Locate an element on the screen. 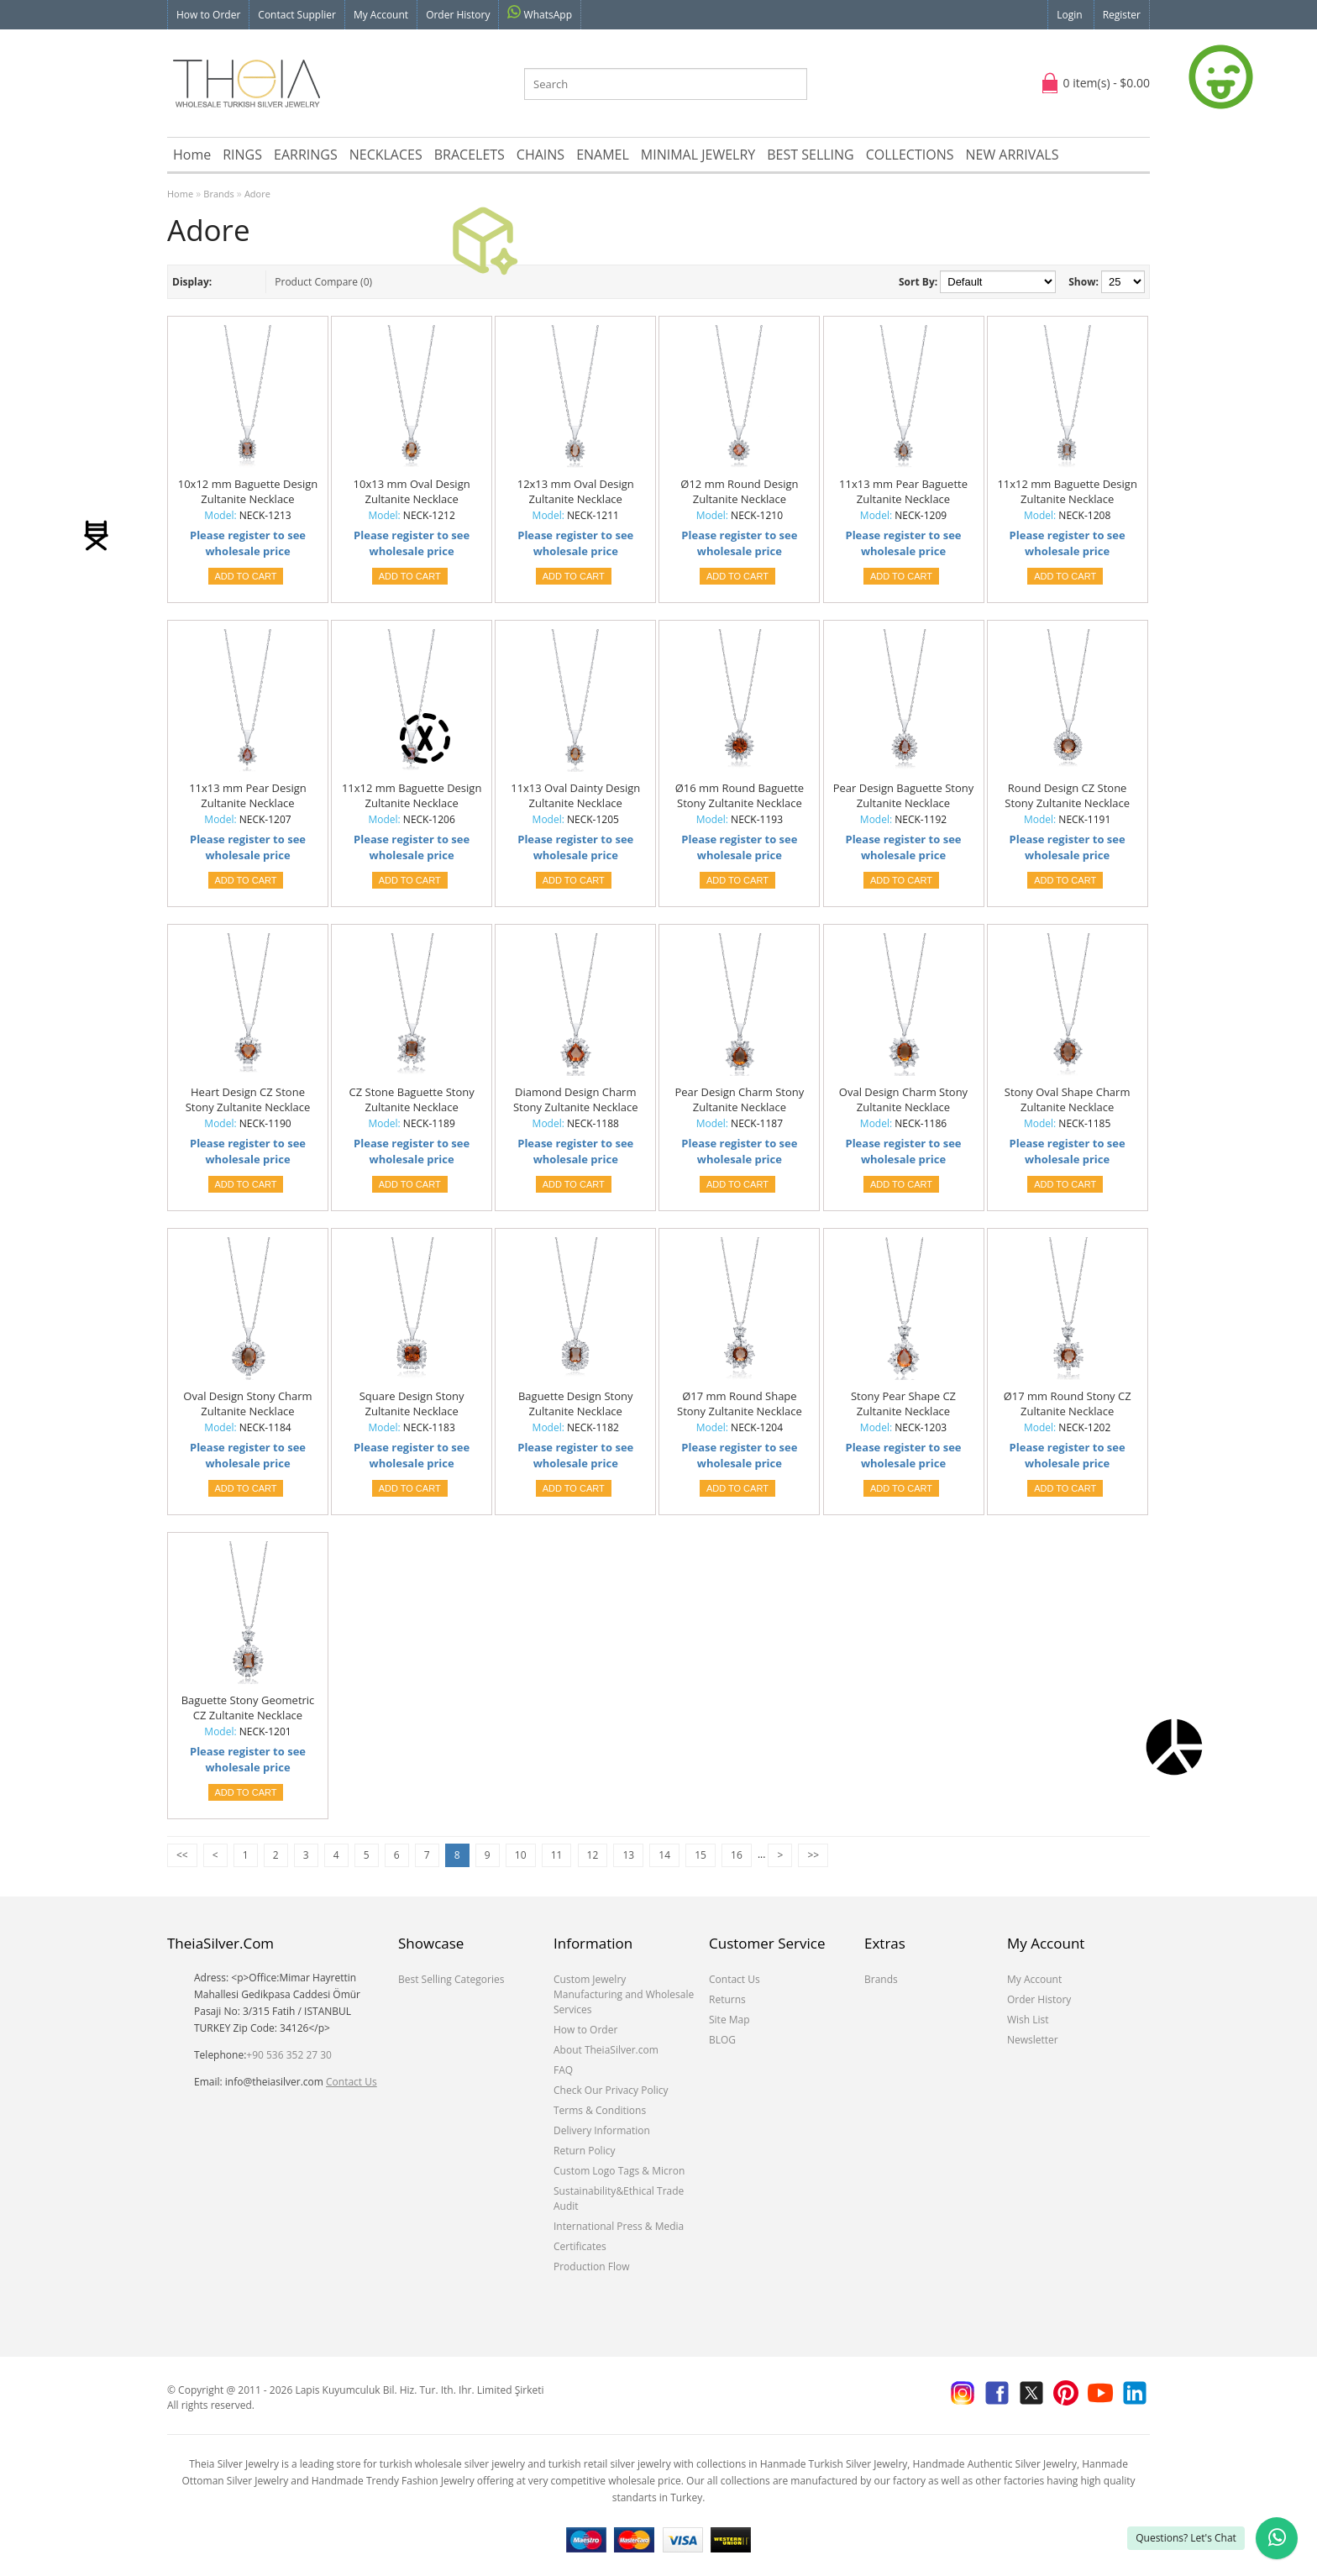 This screenshot has height=2576, width=1317. add a playful or silly reaction is located at coordinates (1220, 76).